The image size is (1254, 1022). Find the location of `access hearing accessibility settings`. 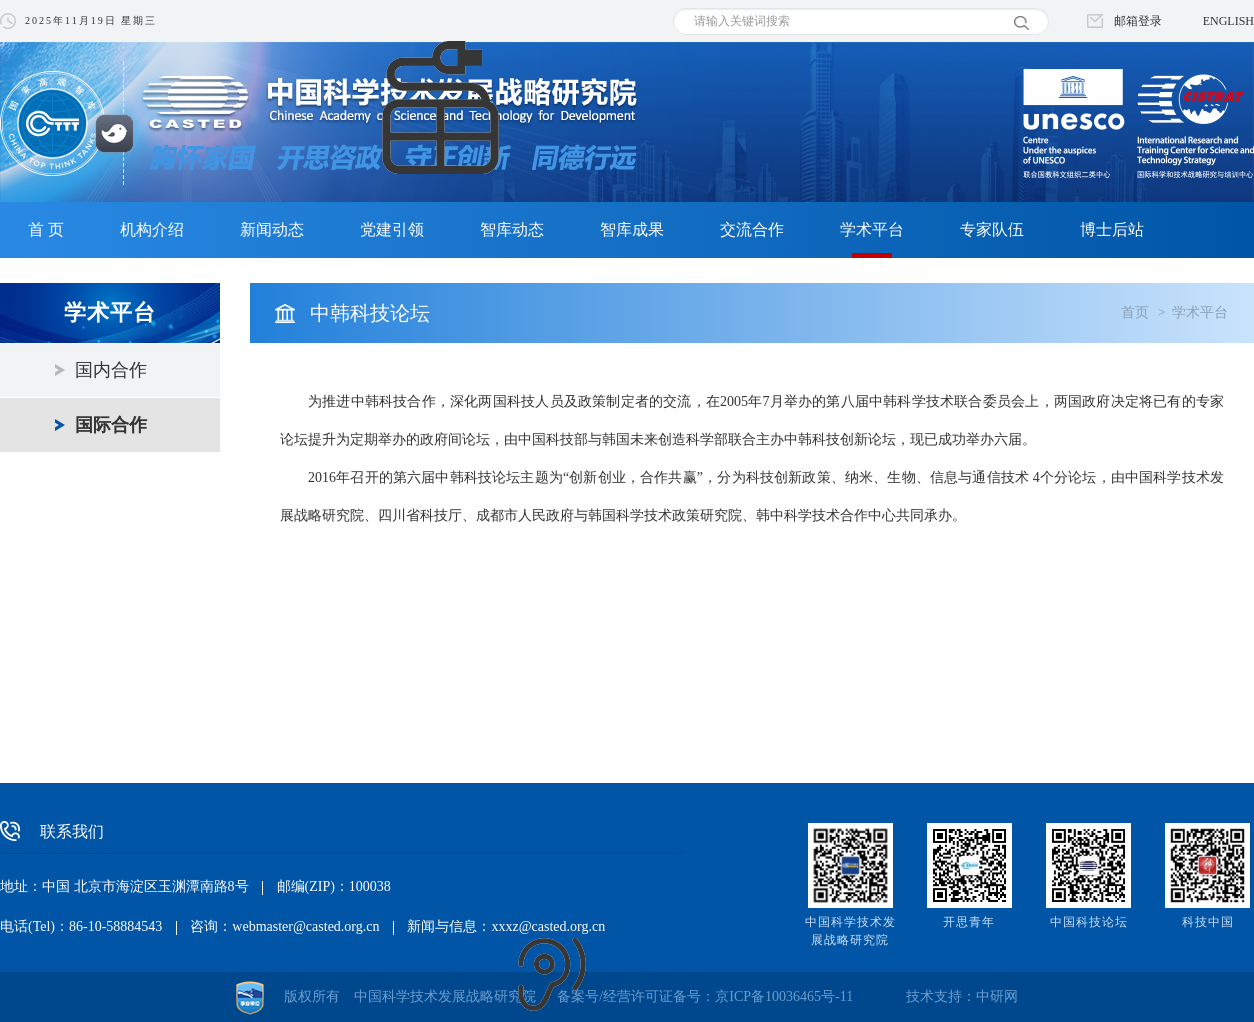

access hearing accessibility settings is located at coordinates (549, 974).